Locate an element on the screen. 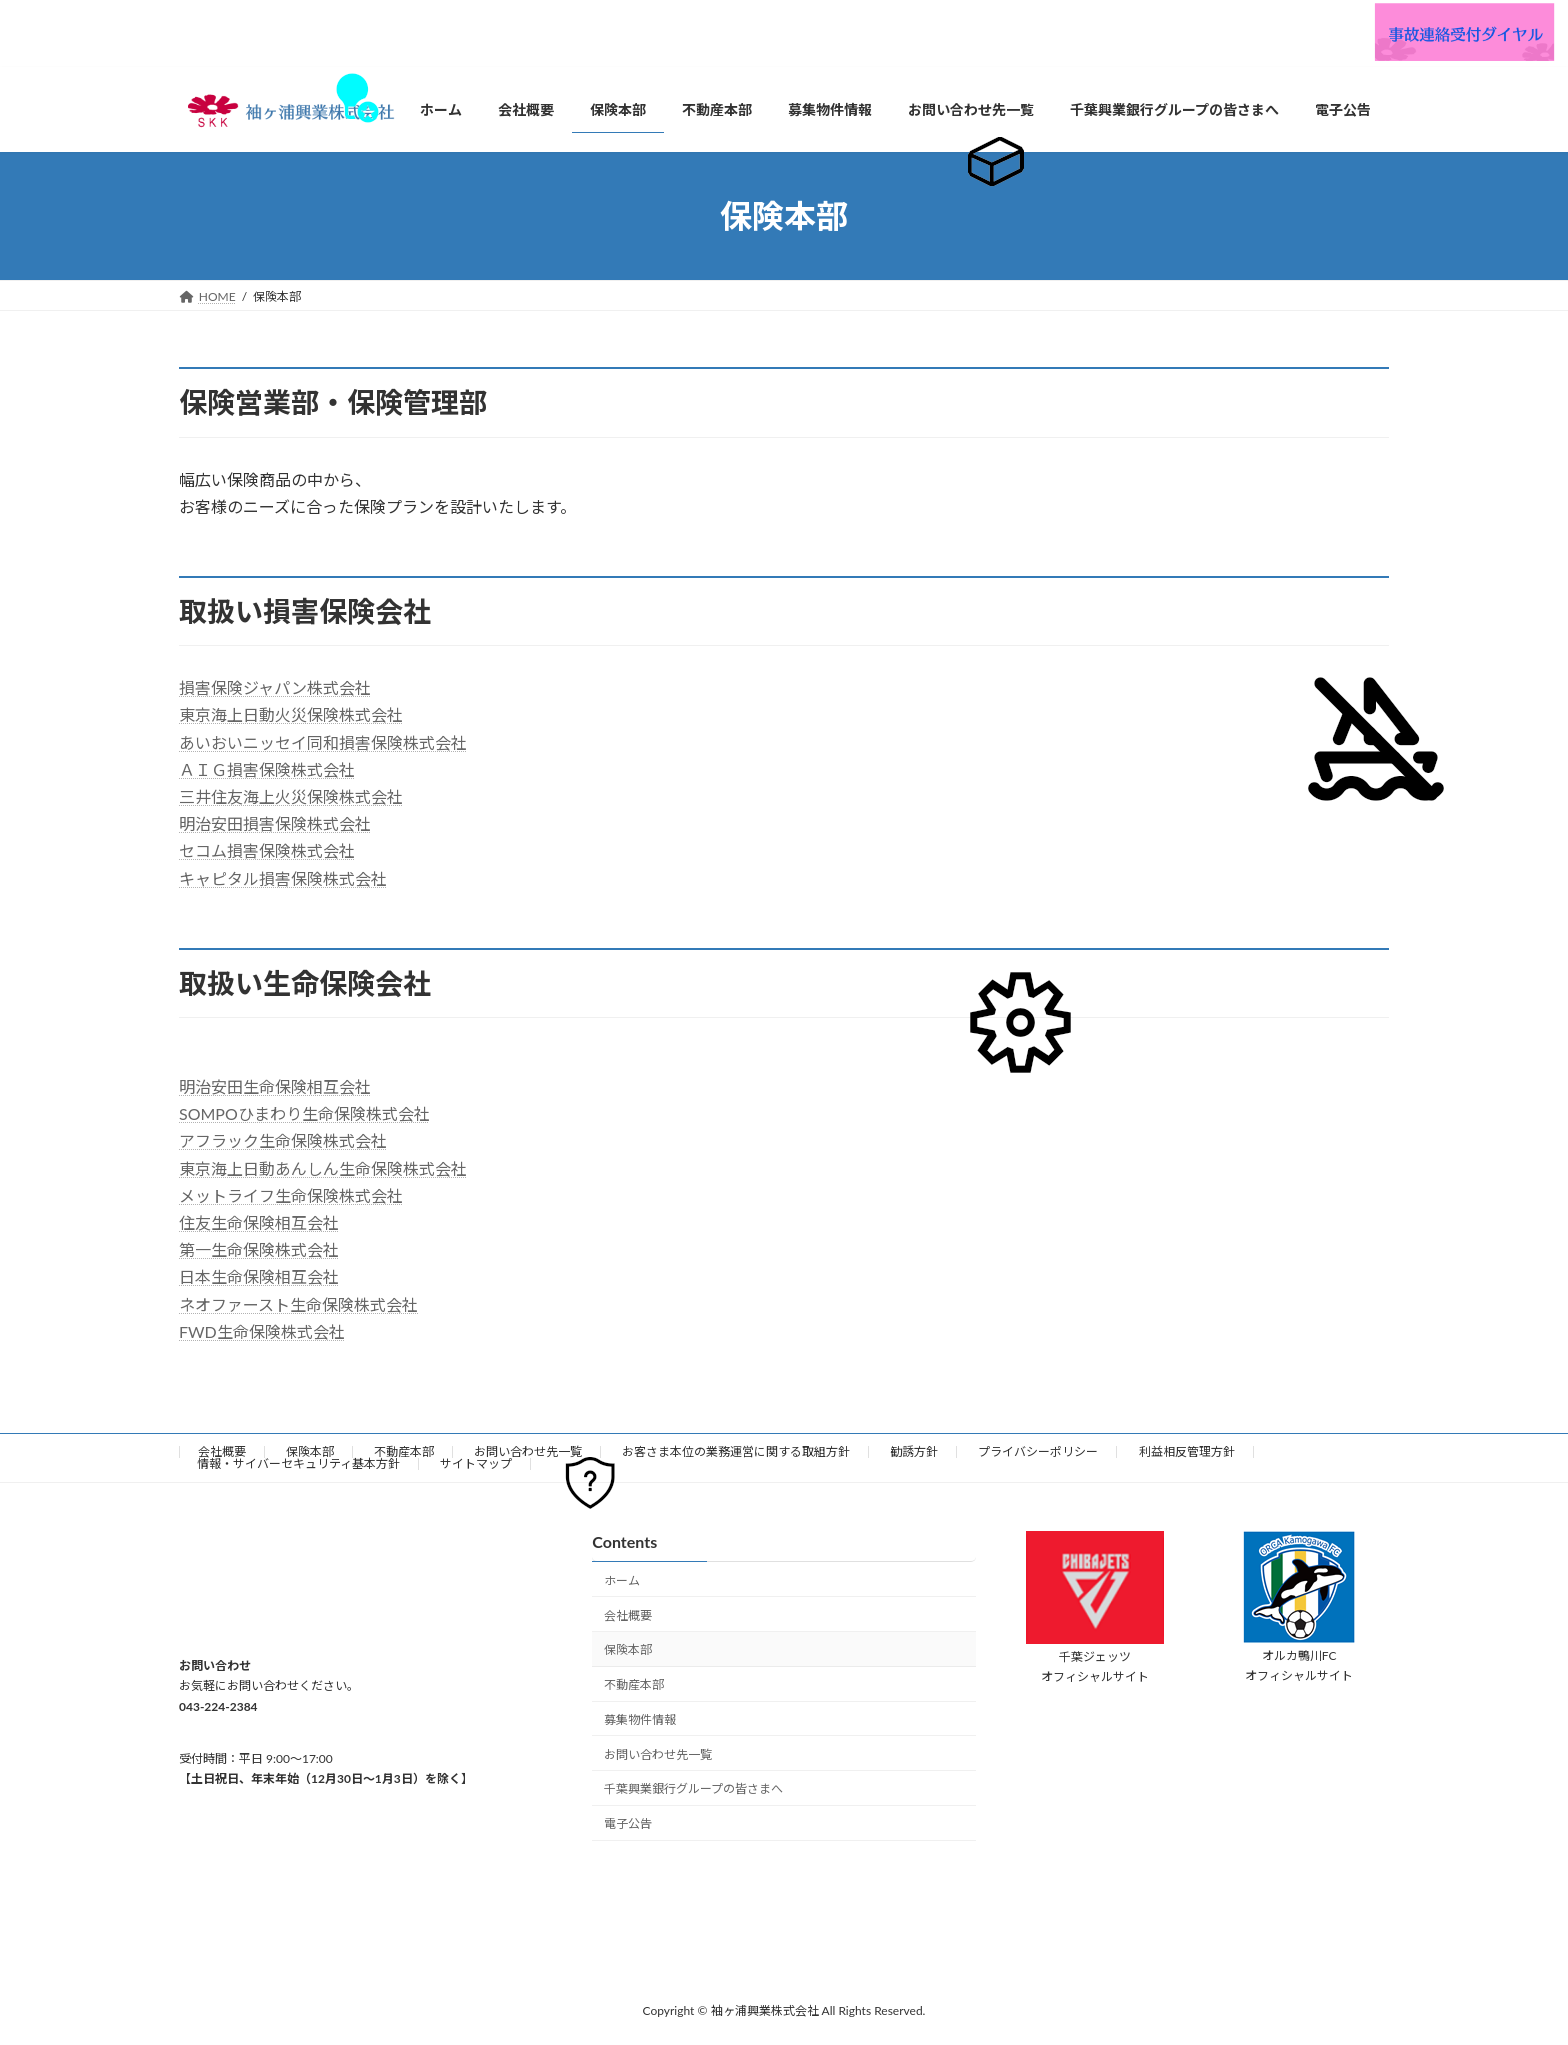 Image resolution: width=1568 pixels, height=2045 pixels. sailing or boating unavailable is located at coordinates (1376, 739).